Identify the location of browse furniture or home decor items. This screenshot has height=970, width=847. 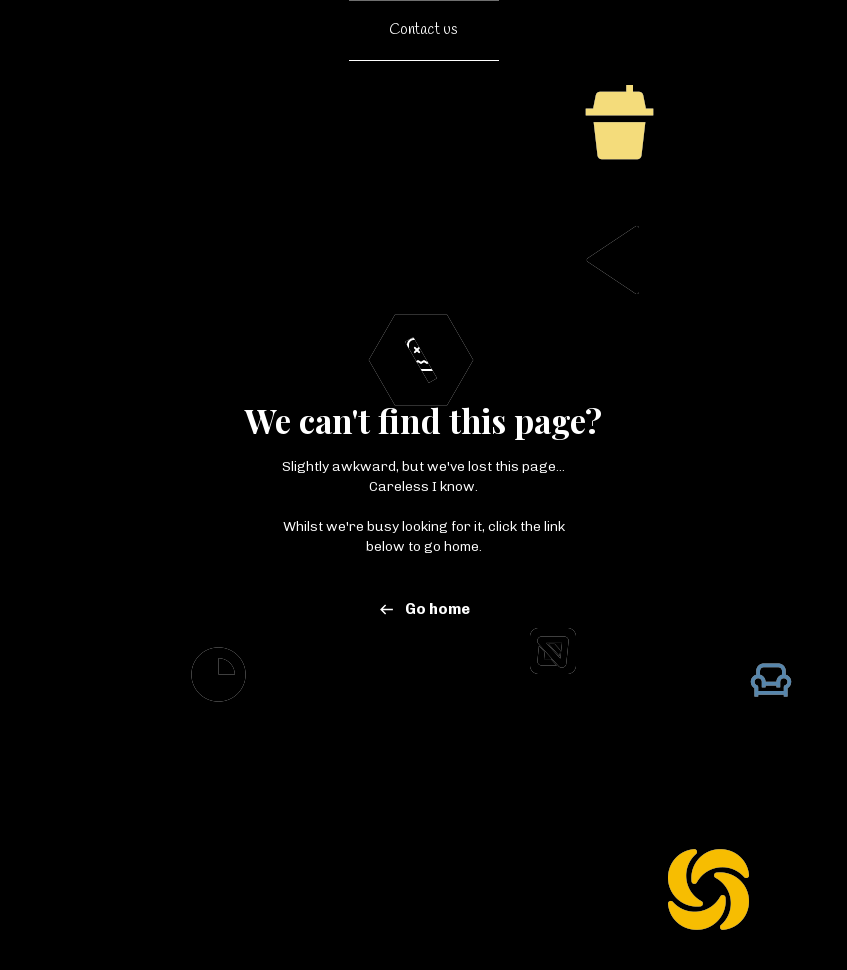
(771, 680).